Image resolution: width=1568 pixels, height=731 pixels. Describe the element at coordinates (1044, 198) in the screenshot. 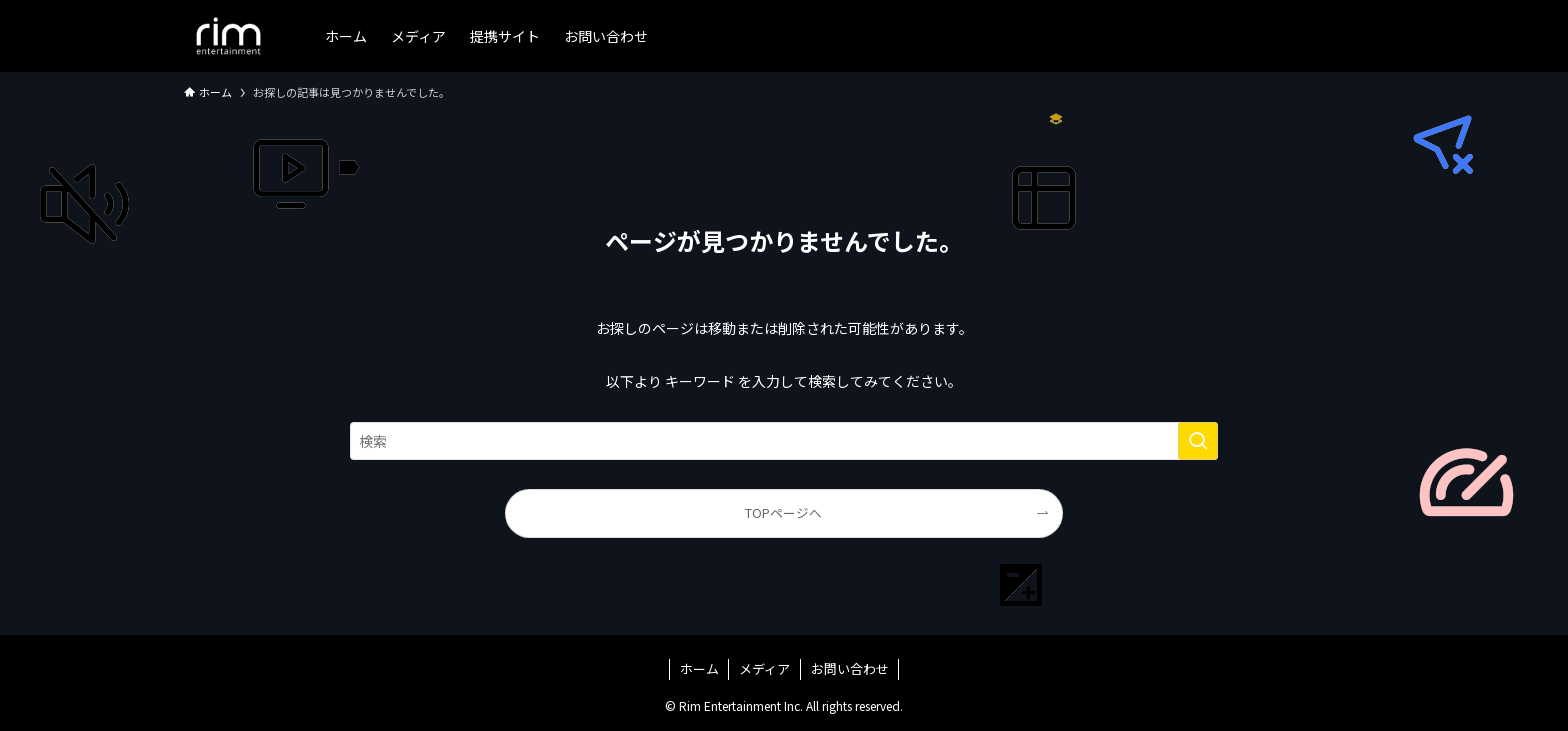

I see `view data in table format` at that location.